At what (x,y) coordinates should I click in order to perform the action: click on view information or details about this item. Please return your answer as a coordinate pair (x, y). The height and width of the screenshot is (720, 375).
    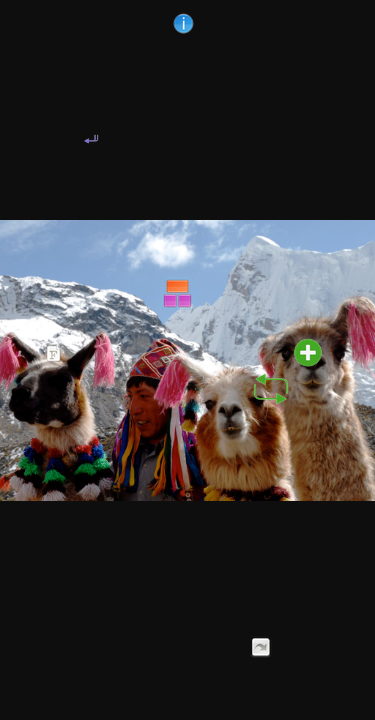
    Looking at the image, I should click on (183, 23).